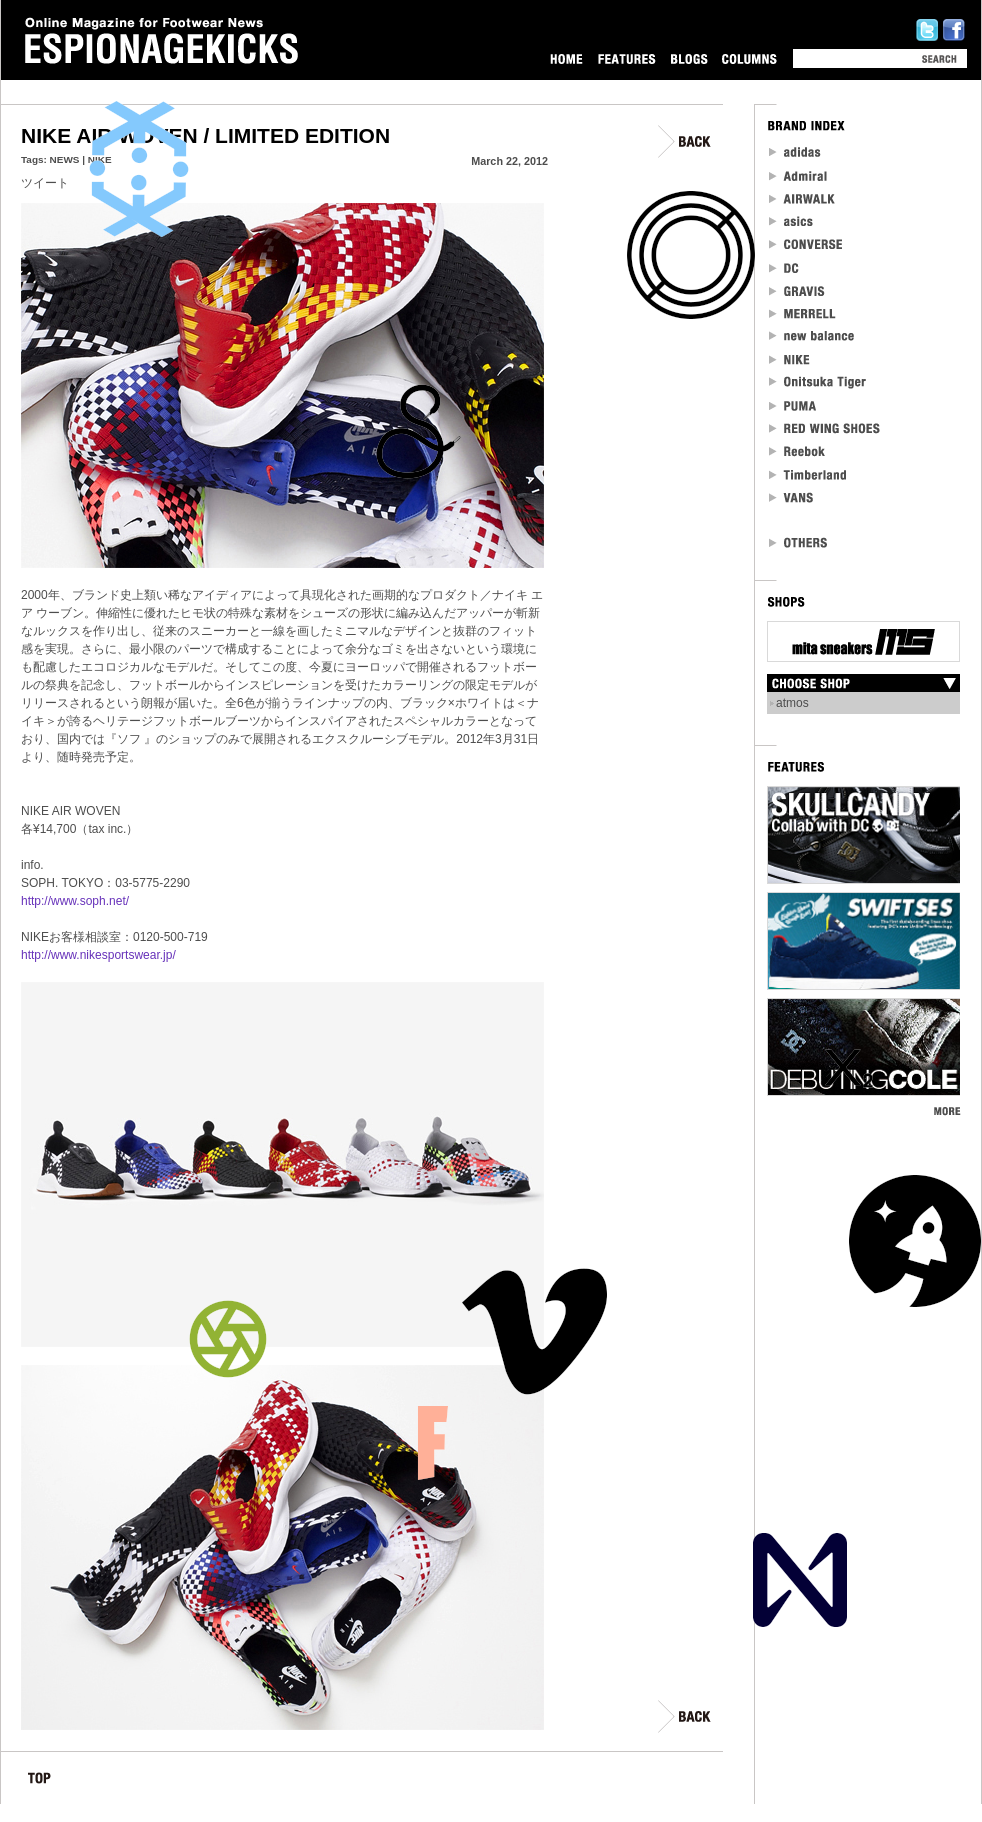 This screenshot has width=982, height=1822. What do you see at coordinates (915, 1241) in the screenshot?
I see `starship cross-shell prompt branding` at bounding box center [915, 1241].